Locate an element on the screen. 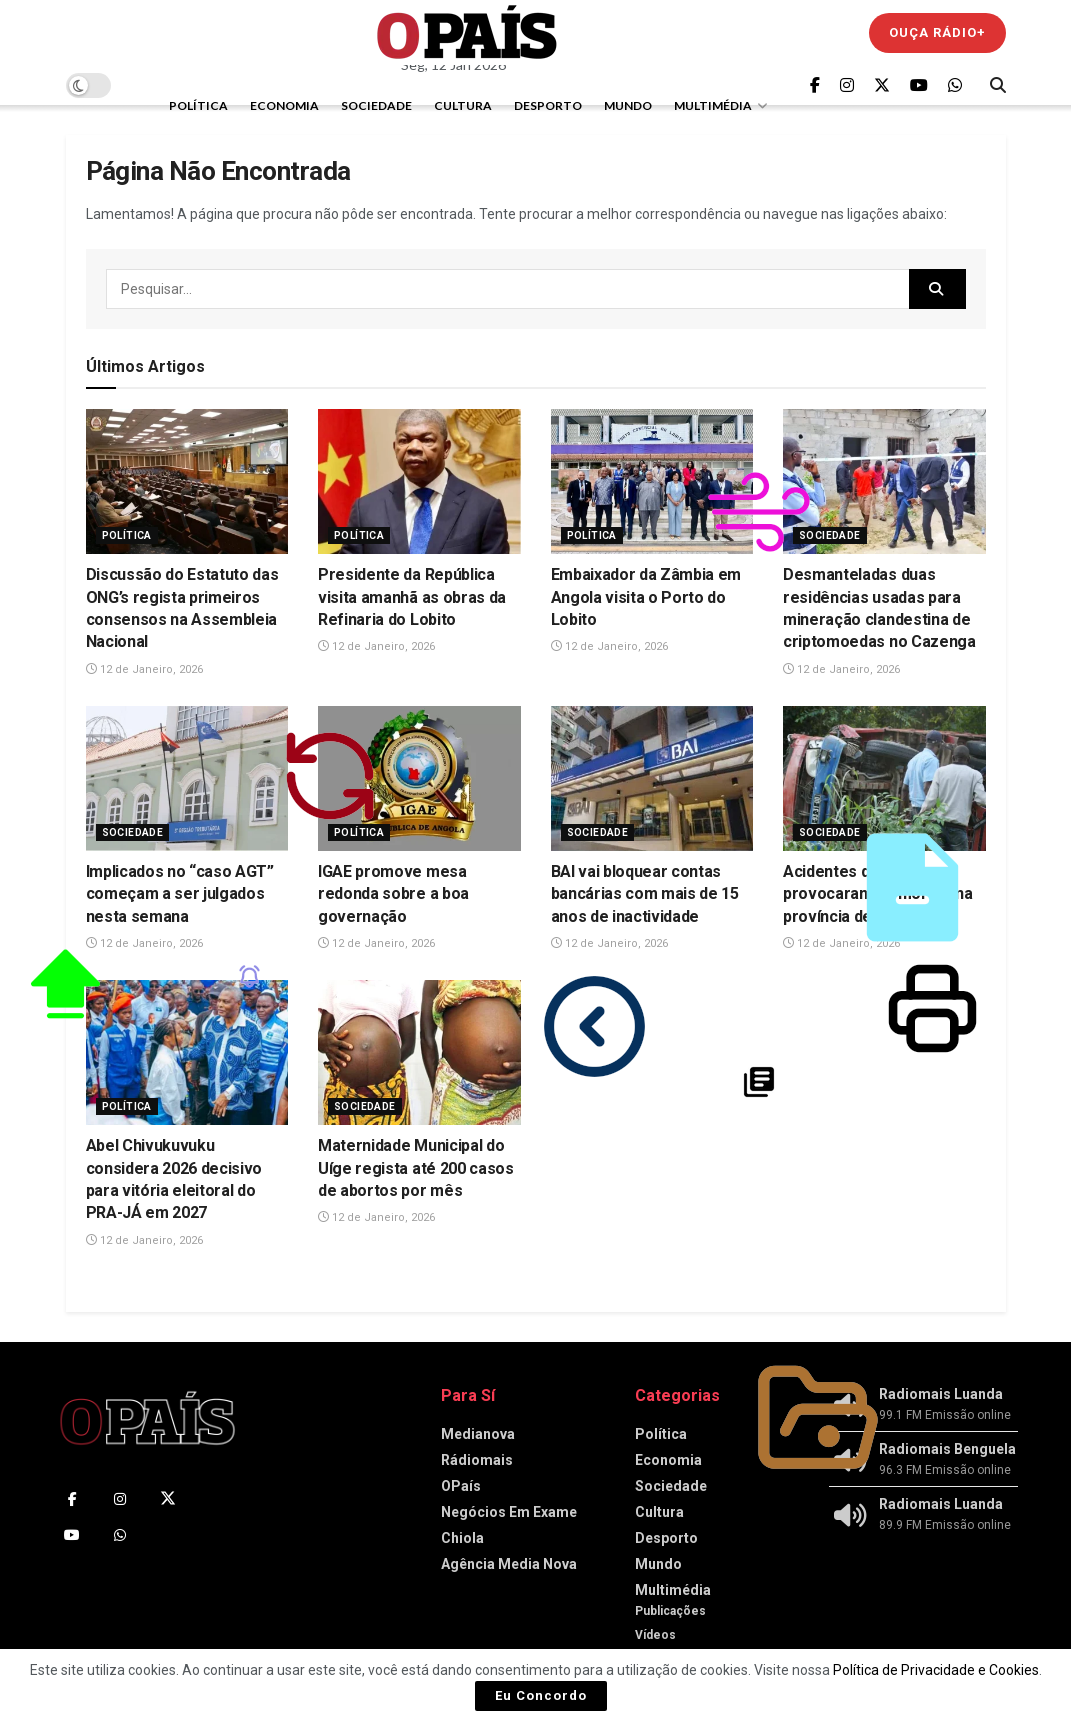 This screenshot has width=1071, height=1721. refresh or reload content is located at coordinates (330, 776).